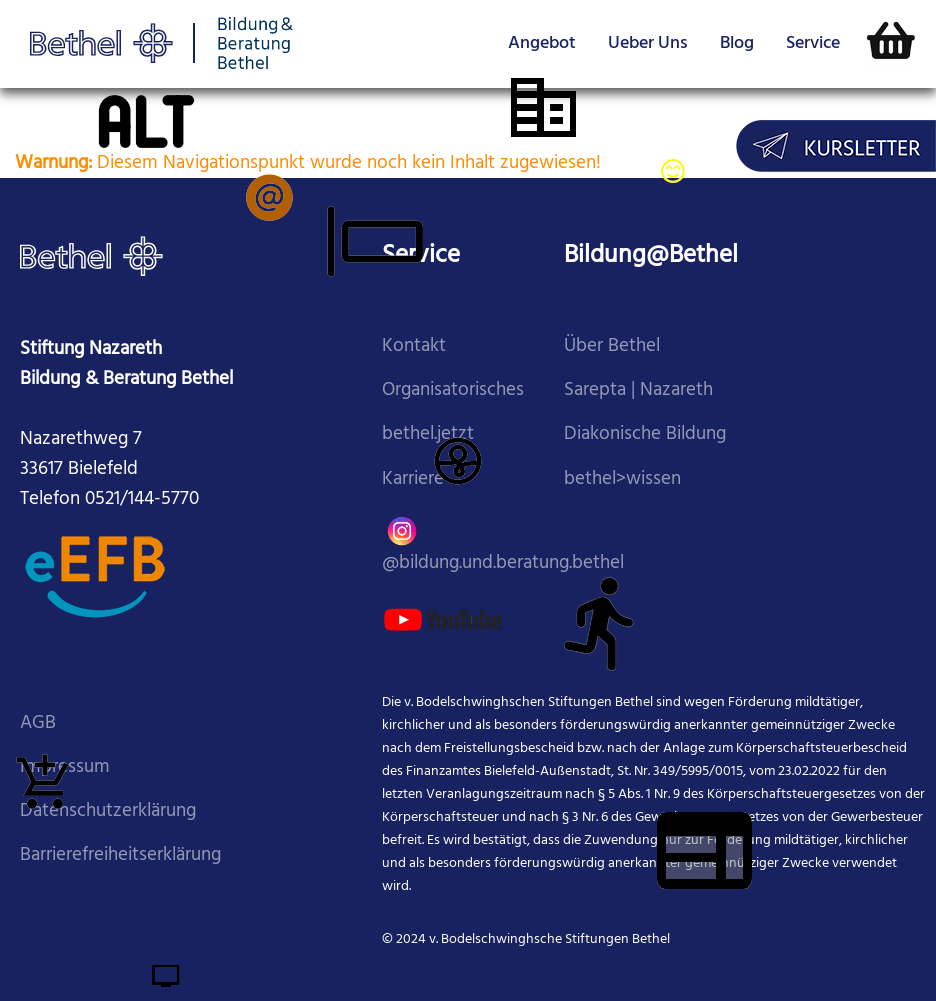 The image size is (936, 1001). Describe the element at coordinates (603, 623) in the screenshot. I see `access walking or running directions` at that location.